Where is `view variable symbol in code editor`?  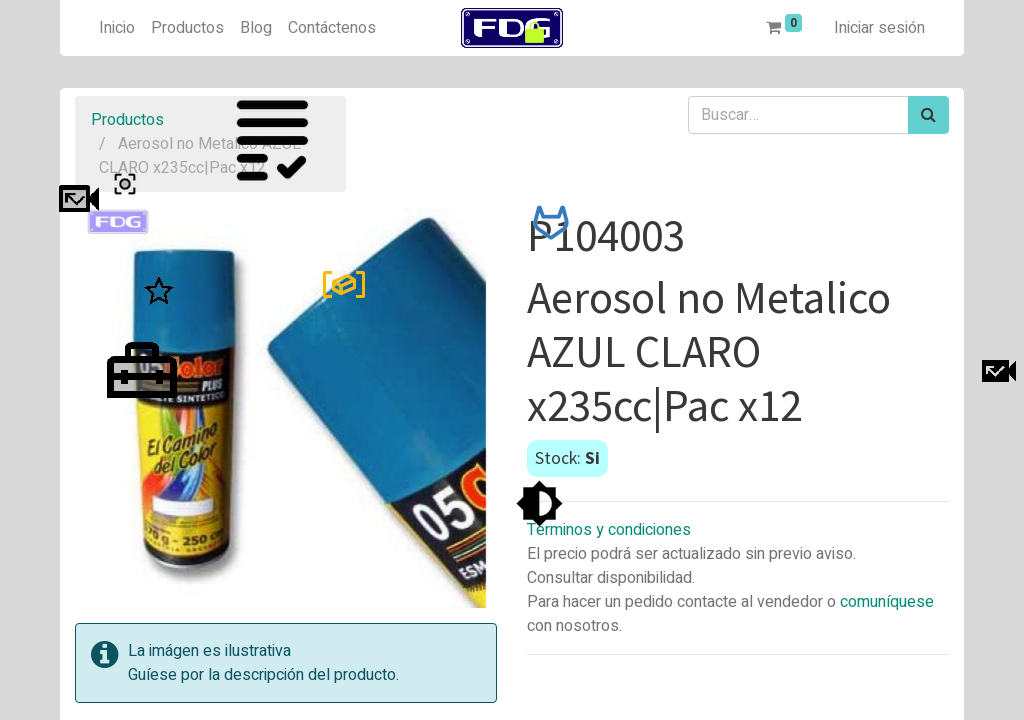
view variable symbol in code editor is located at coordinates (344, 283).